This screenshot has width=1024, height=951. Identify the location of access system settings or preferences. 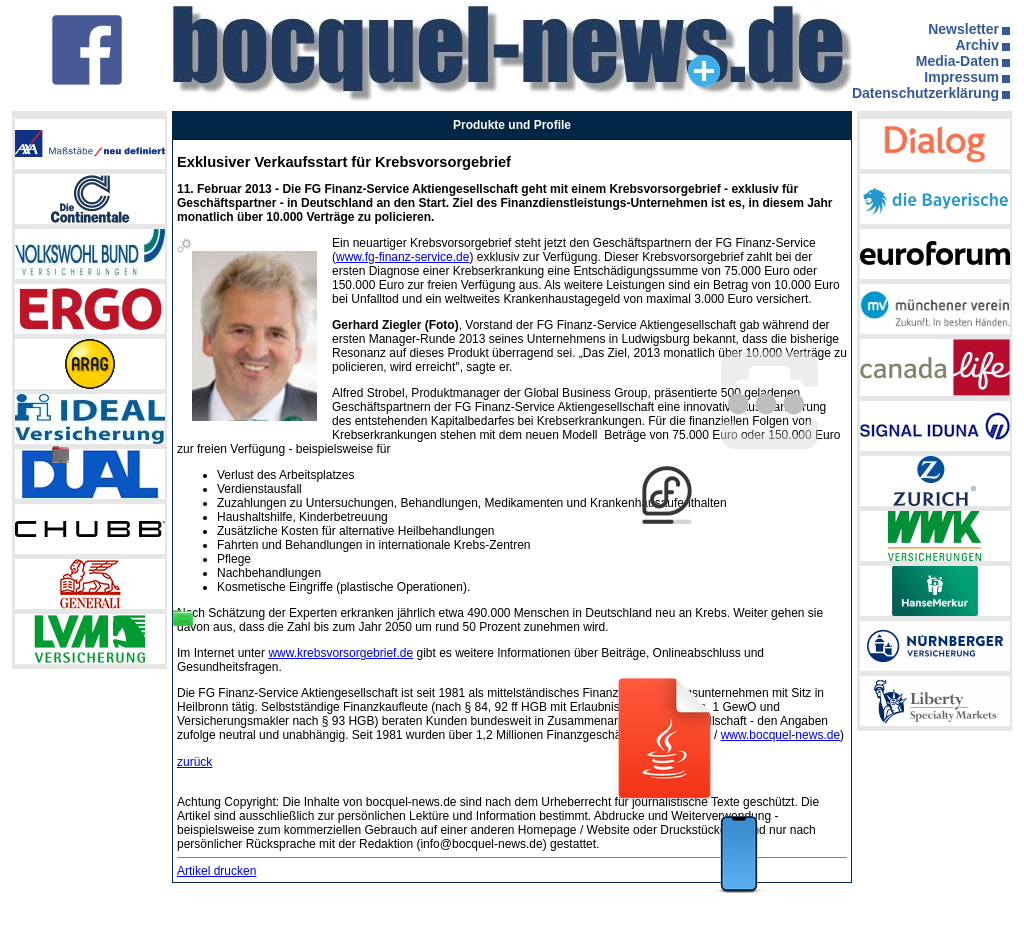
(184, 246).